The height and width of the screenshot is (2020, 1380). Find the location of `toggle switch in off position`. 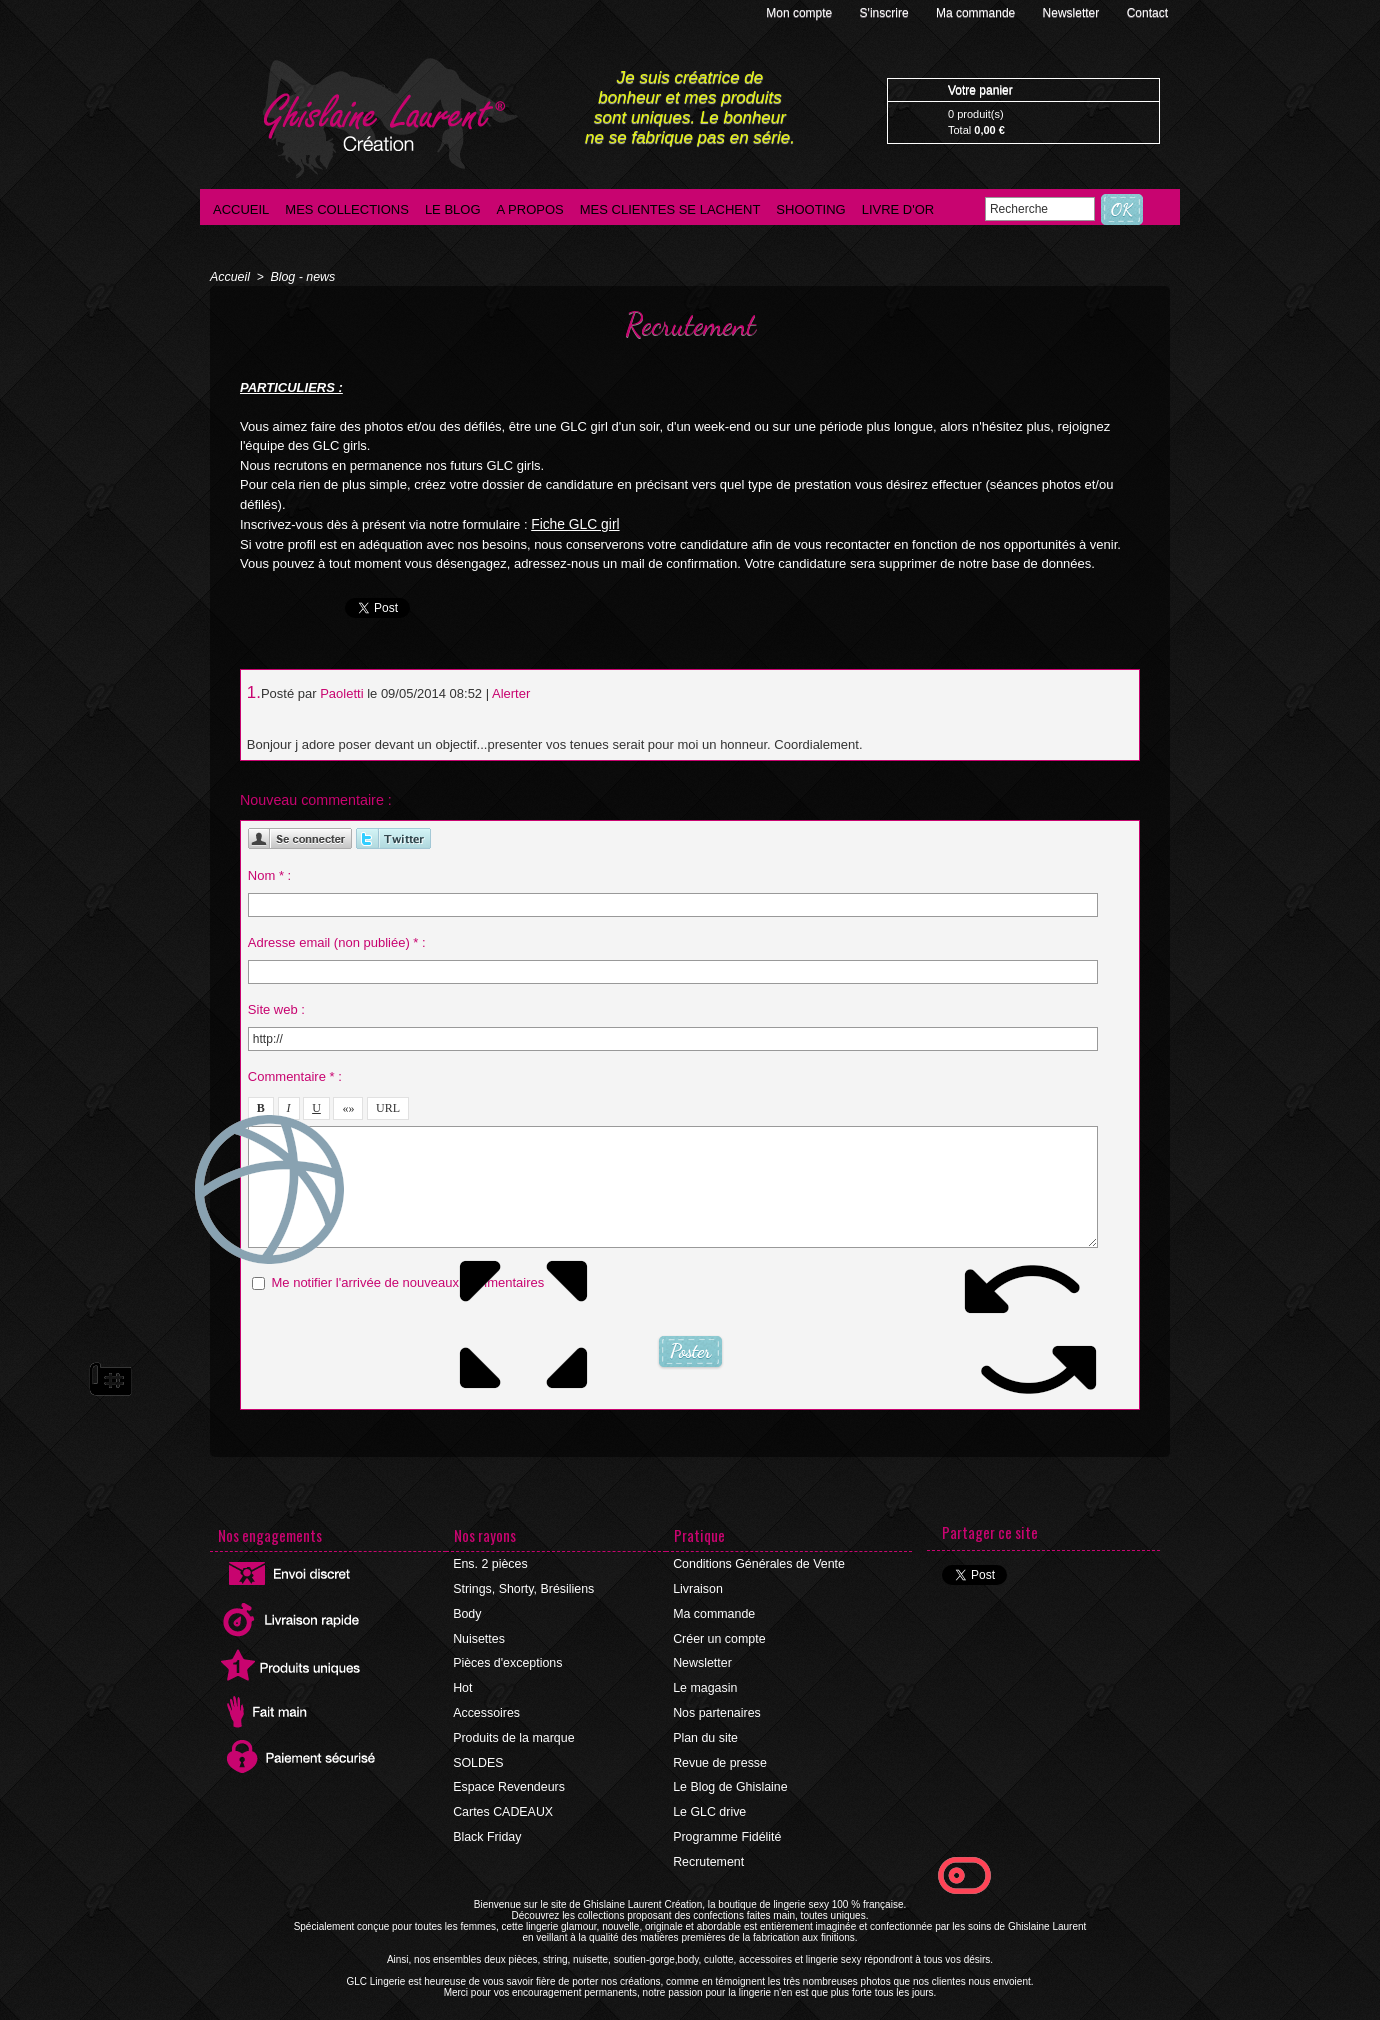

toggle switch in off position is located at coordinates (964, 1875).